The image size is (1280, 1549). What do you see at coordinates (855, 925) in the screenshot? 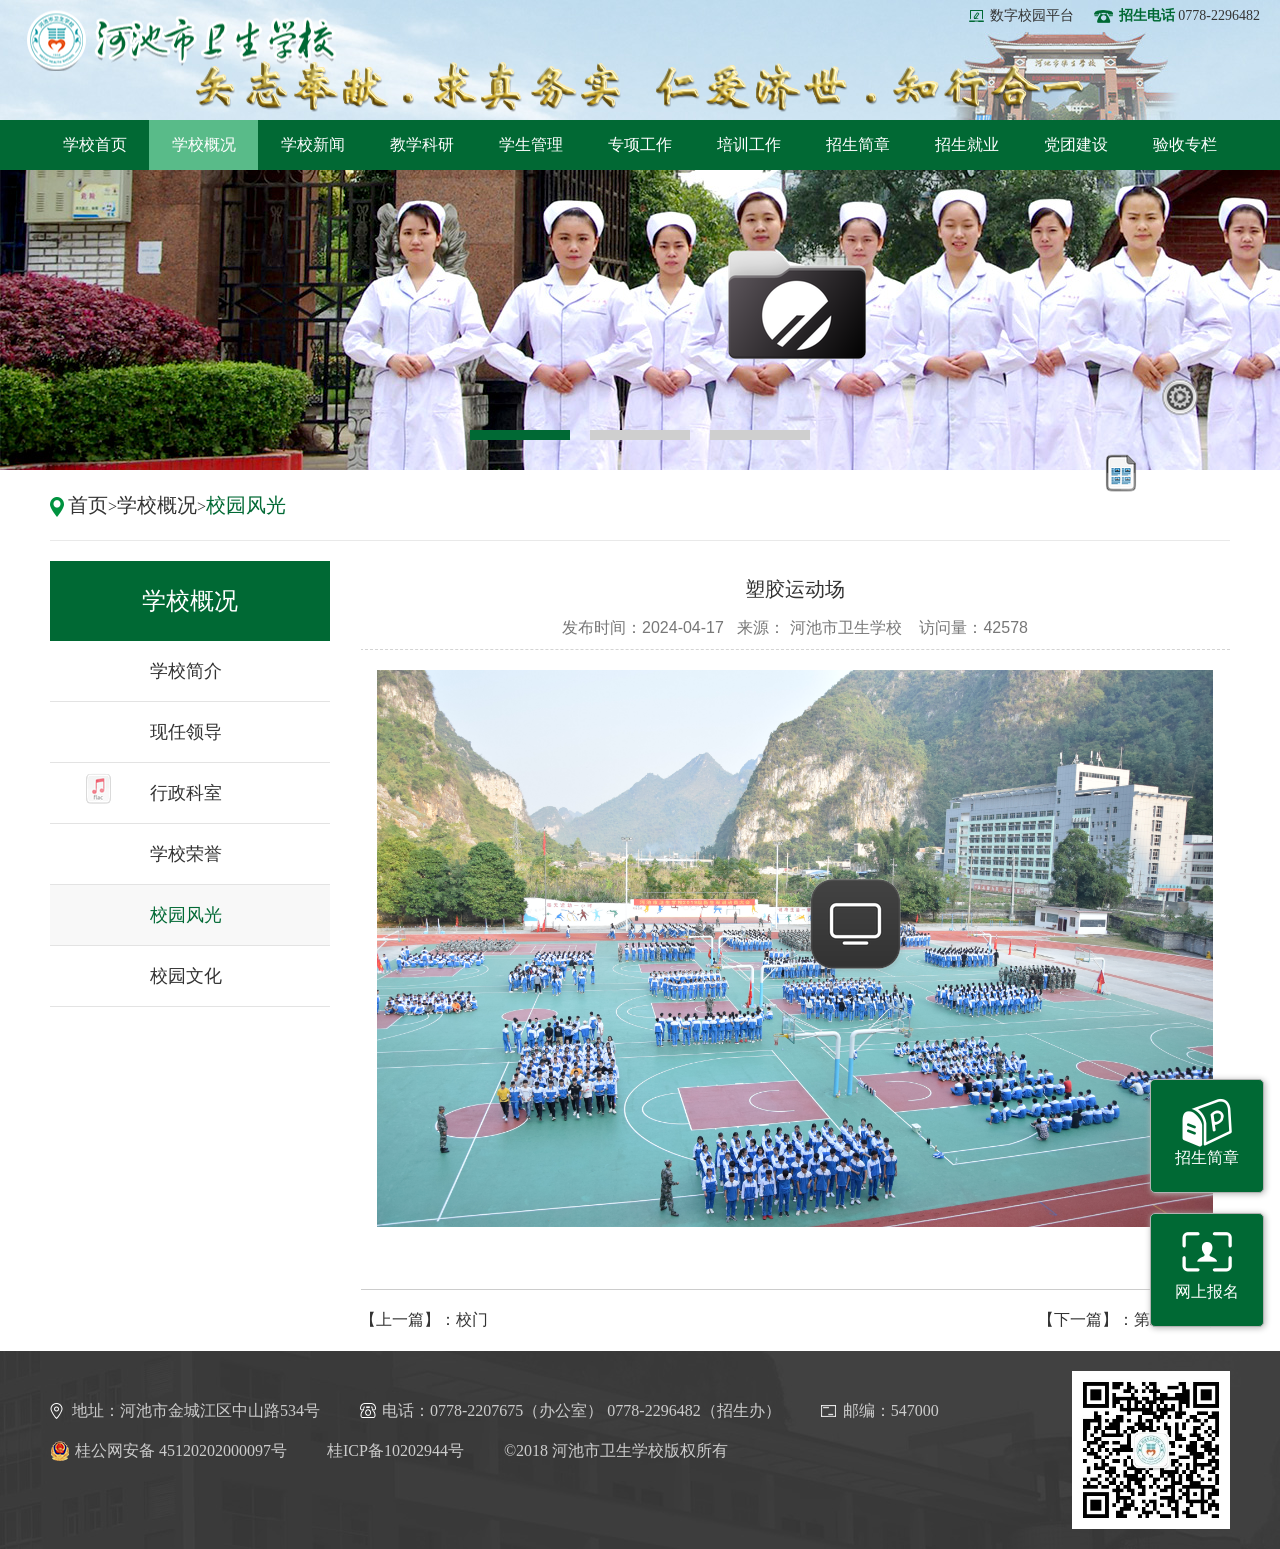
I see `open display preferences` at bounding box center [855, 925].